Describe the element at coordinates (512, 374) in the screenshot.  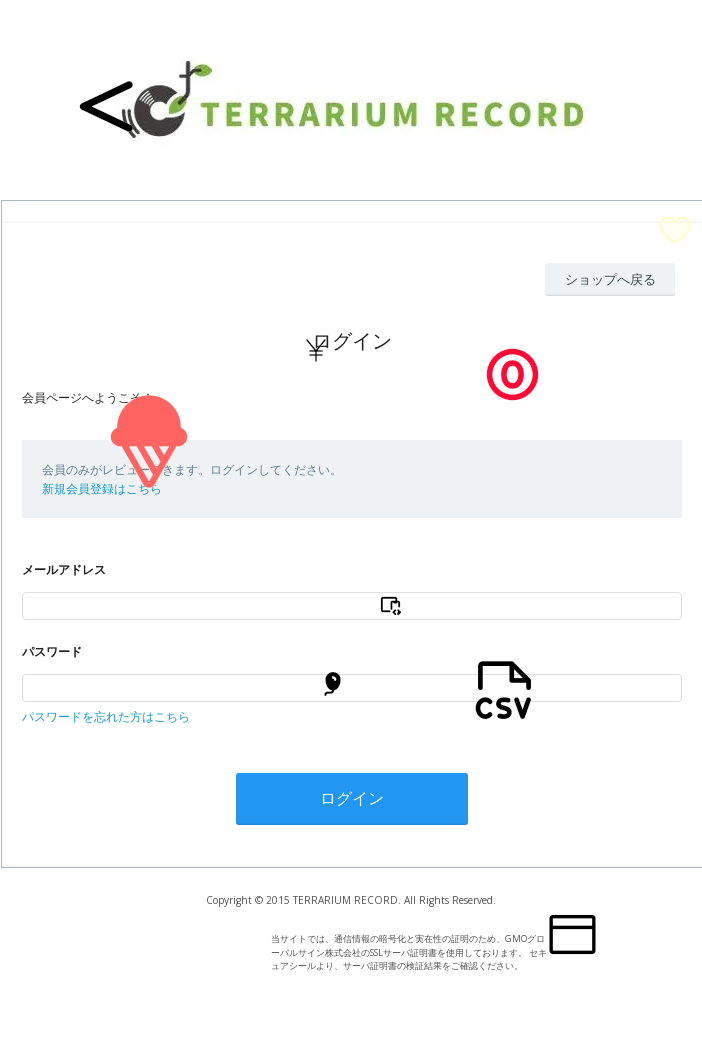
I see `indicates zero items or notifications` at that location.